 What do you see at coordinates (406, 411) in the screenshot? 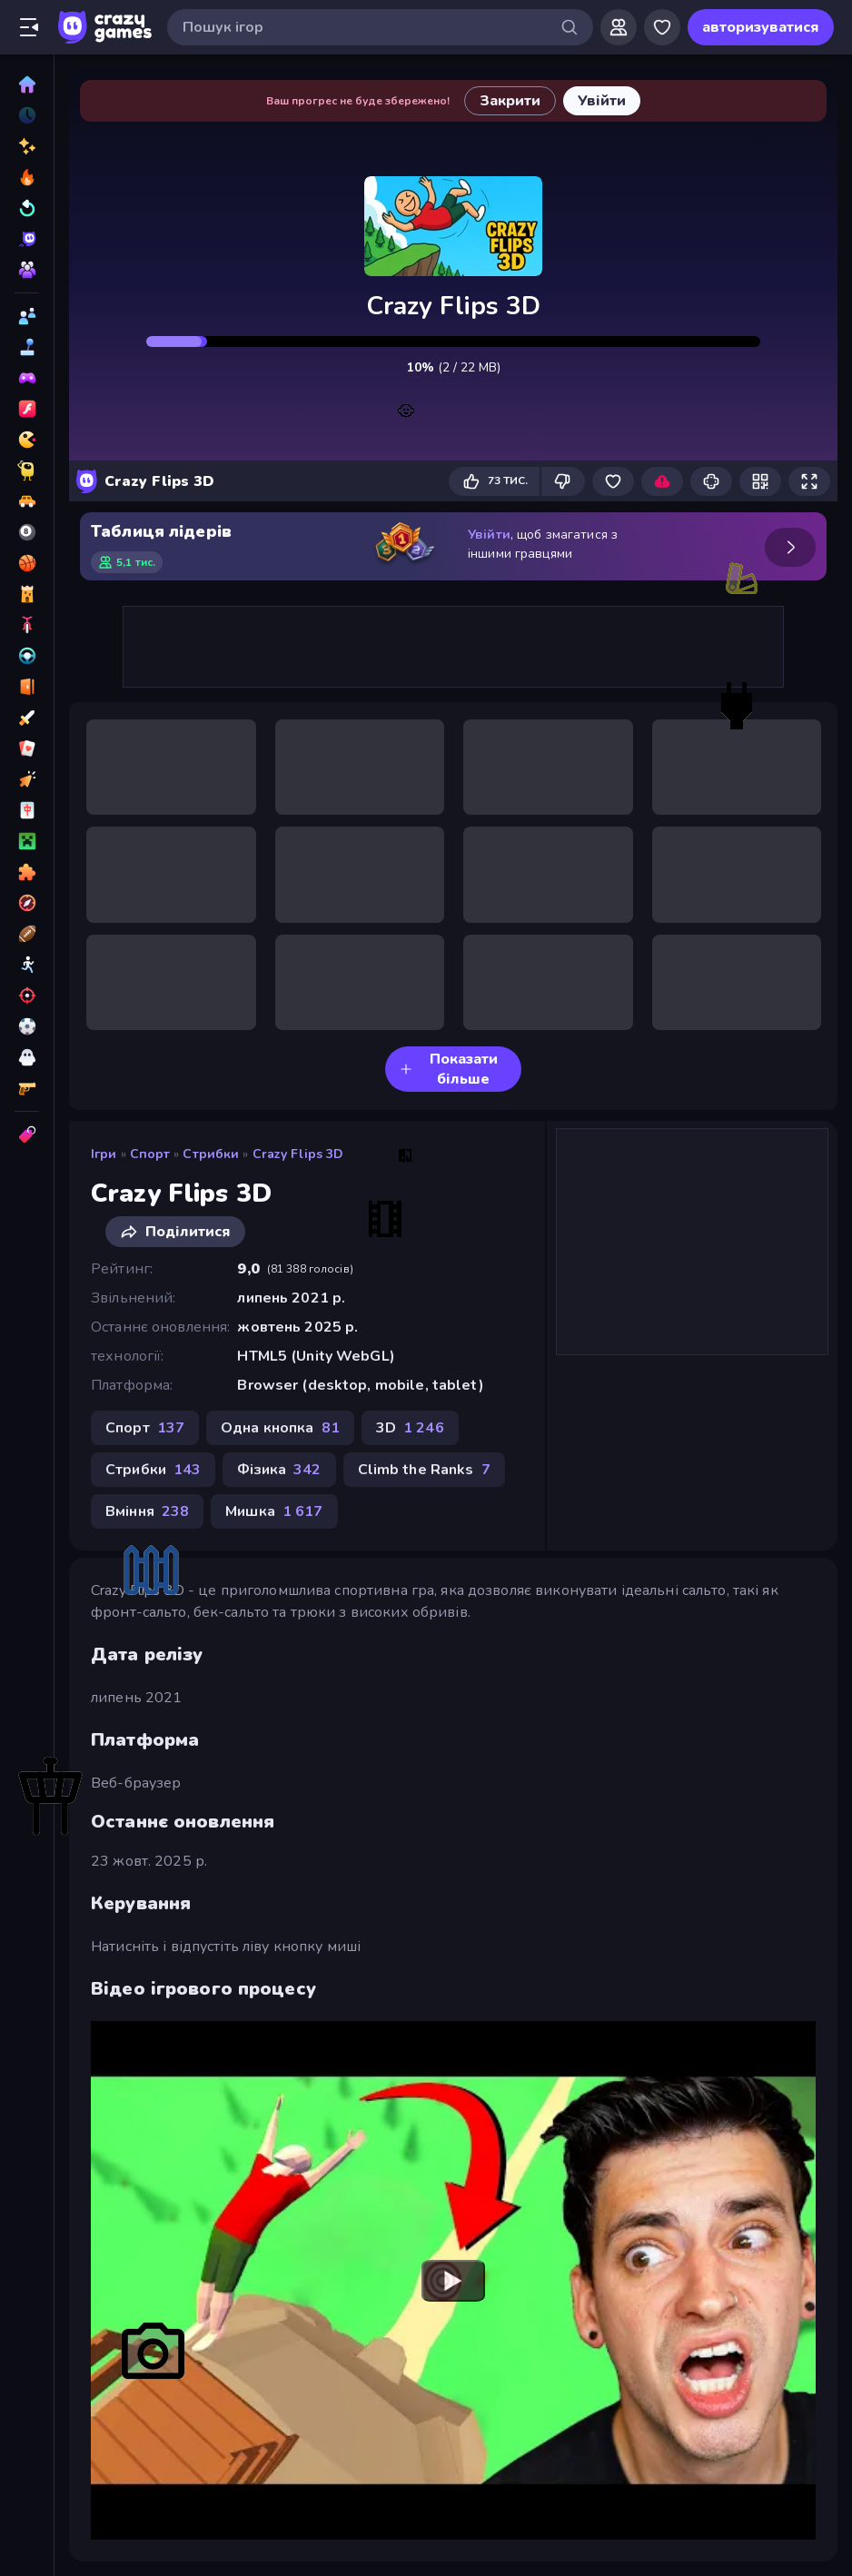
I see `access child-friendly or family mode` at bounding box center [406, 411].